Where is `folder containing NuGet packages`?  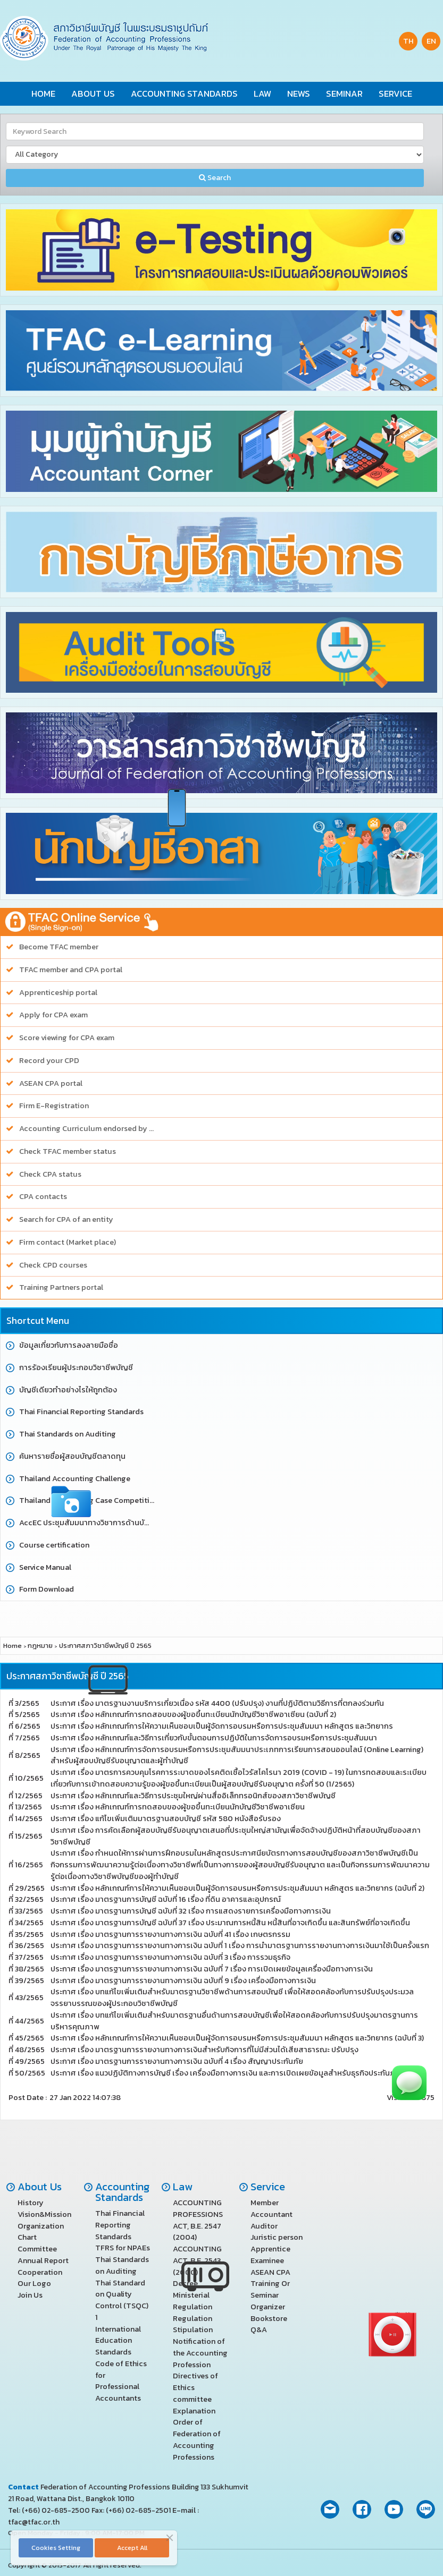
folder containing NuGet packages is located at coordinates (71, 1502).